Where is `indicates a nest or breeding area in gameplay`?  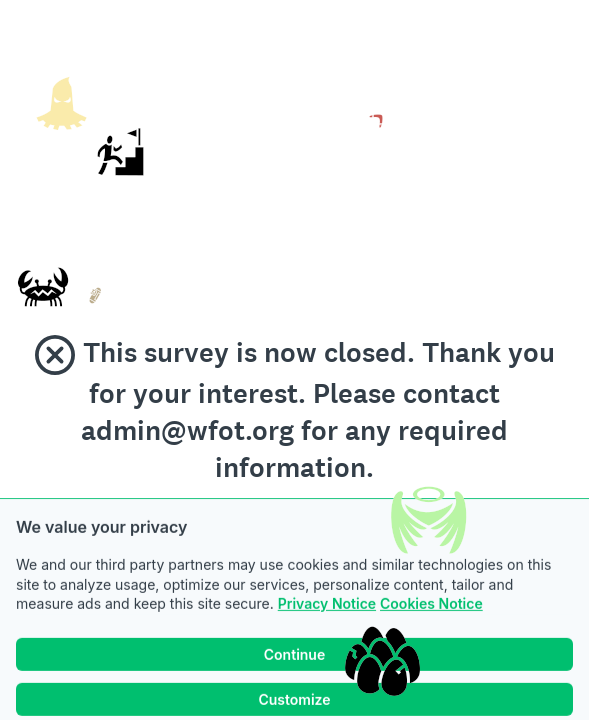 indicates a nest or breeding area in gameplay is located at coordinates (382, 661).